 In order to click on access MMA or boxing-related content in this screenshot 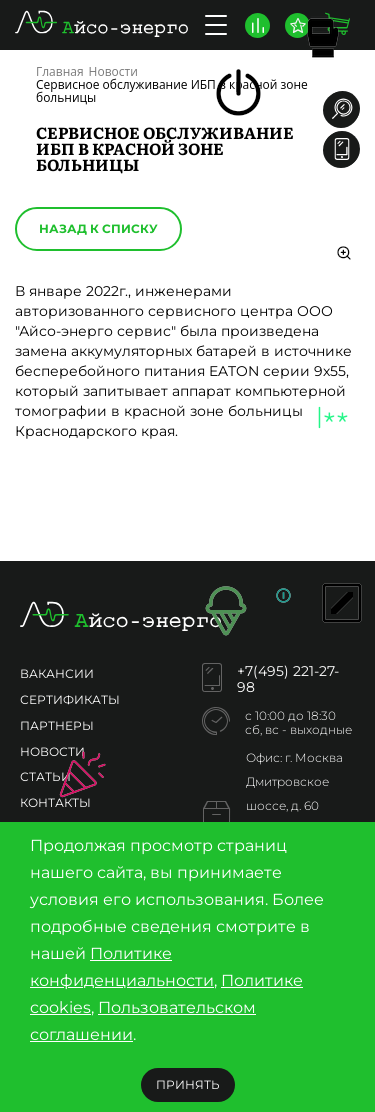, I will do `click(323, 38)`.